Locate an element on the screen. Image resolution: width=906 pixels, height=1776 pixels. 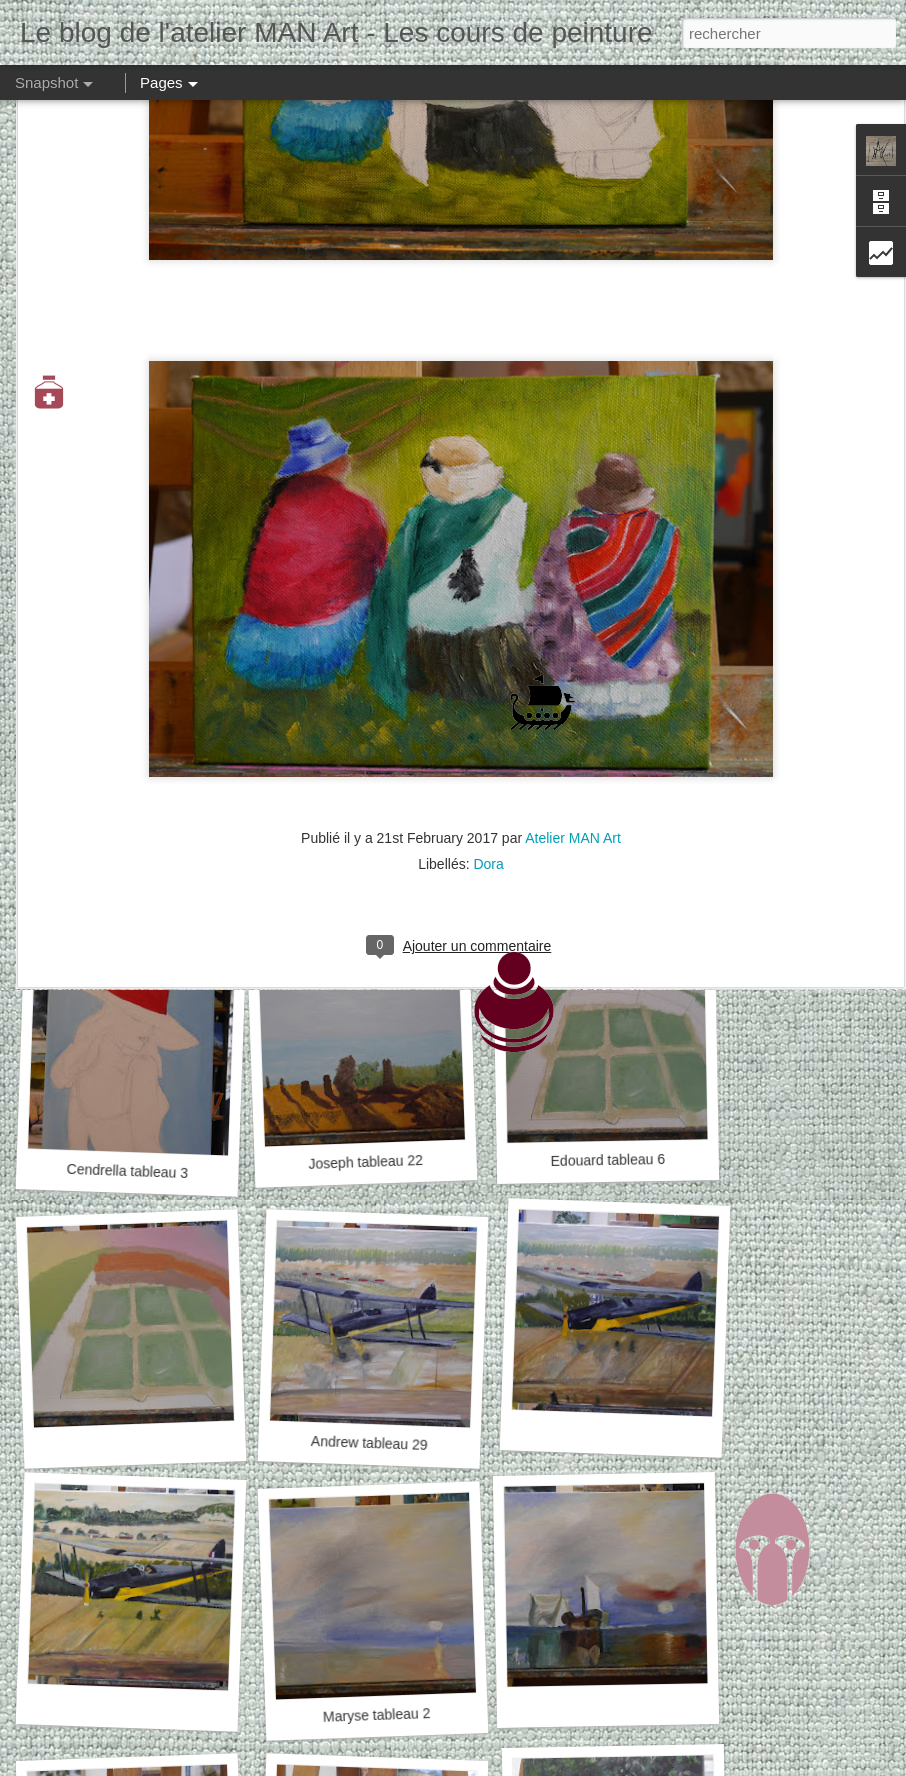
browse or purchase fragrances is located at coordinates (514, 1002).